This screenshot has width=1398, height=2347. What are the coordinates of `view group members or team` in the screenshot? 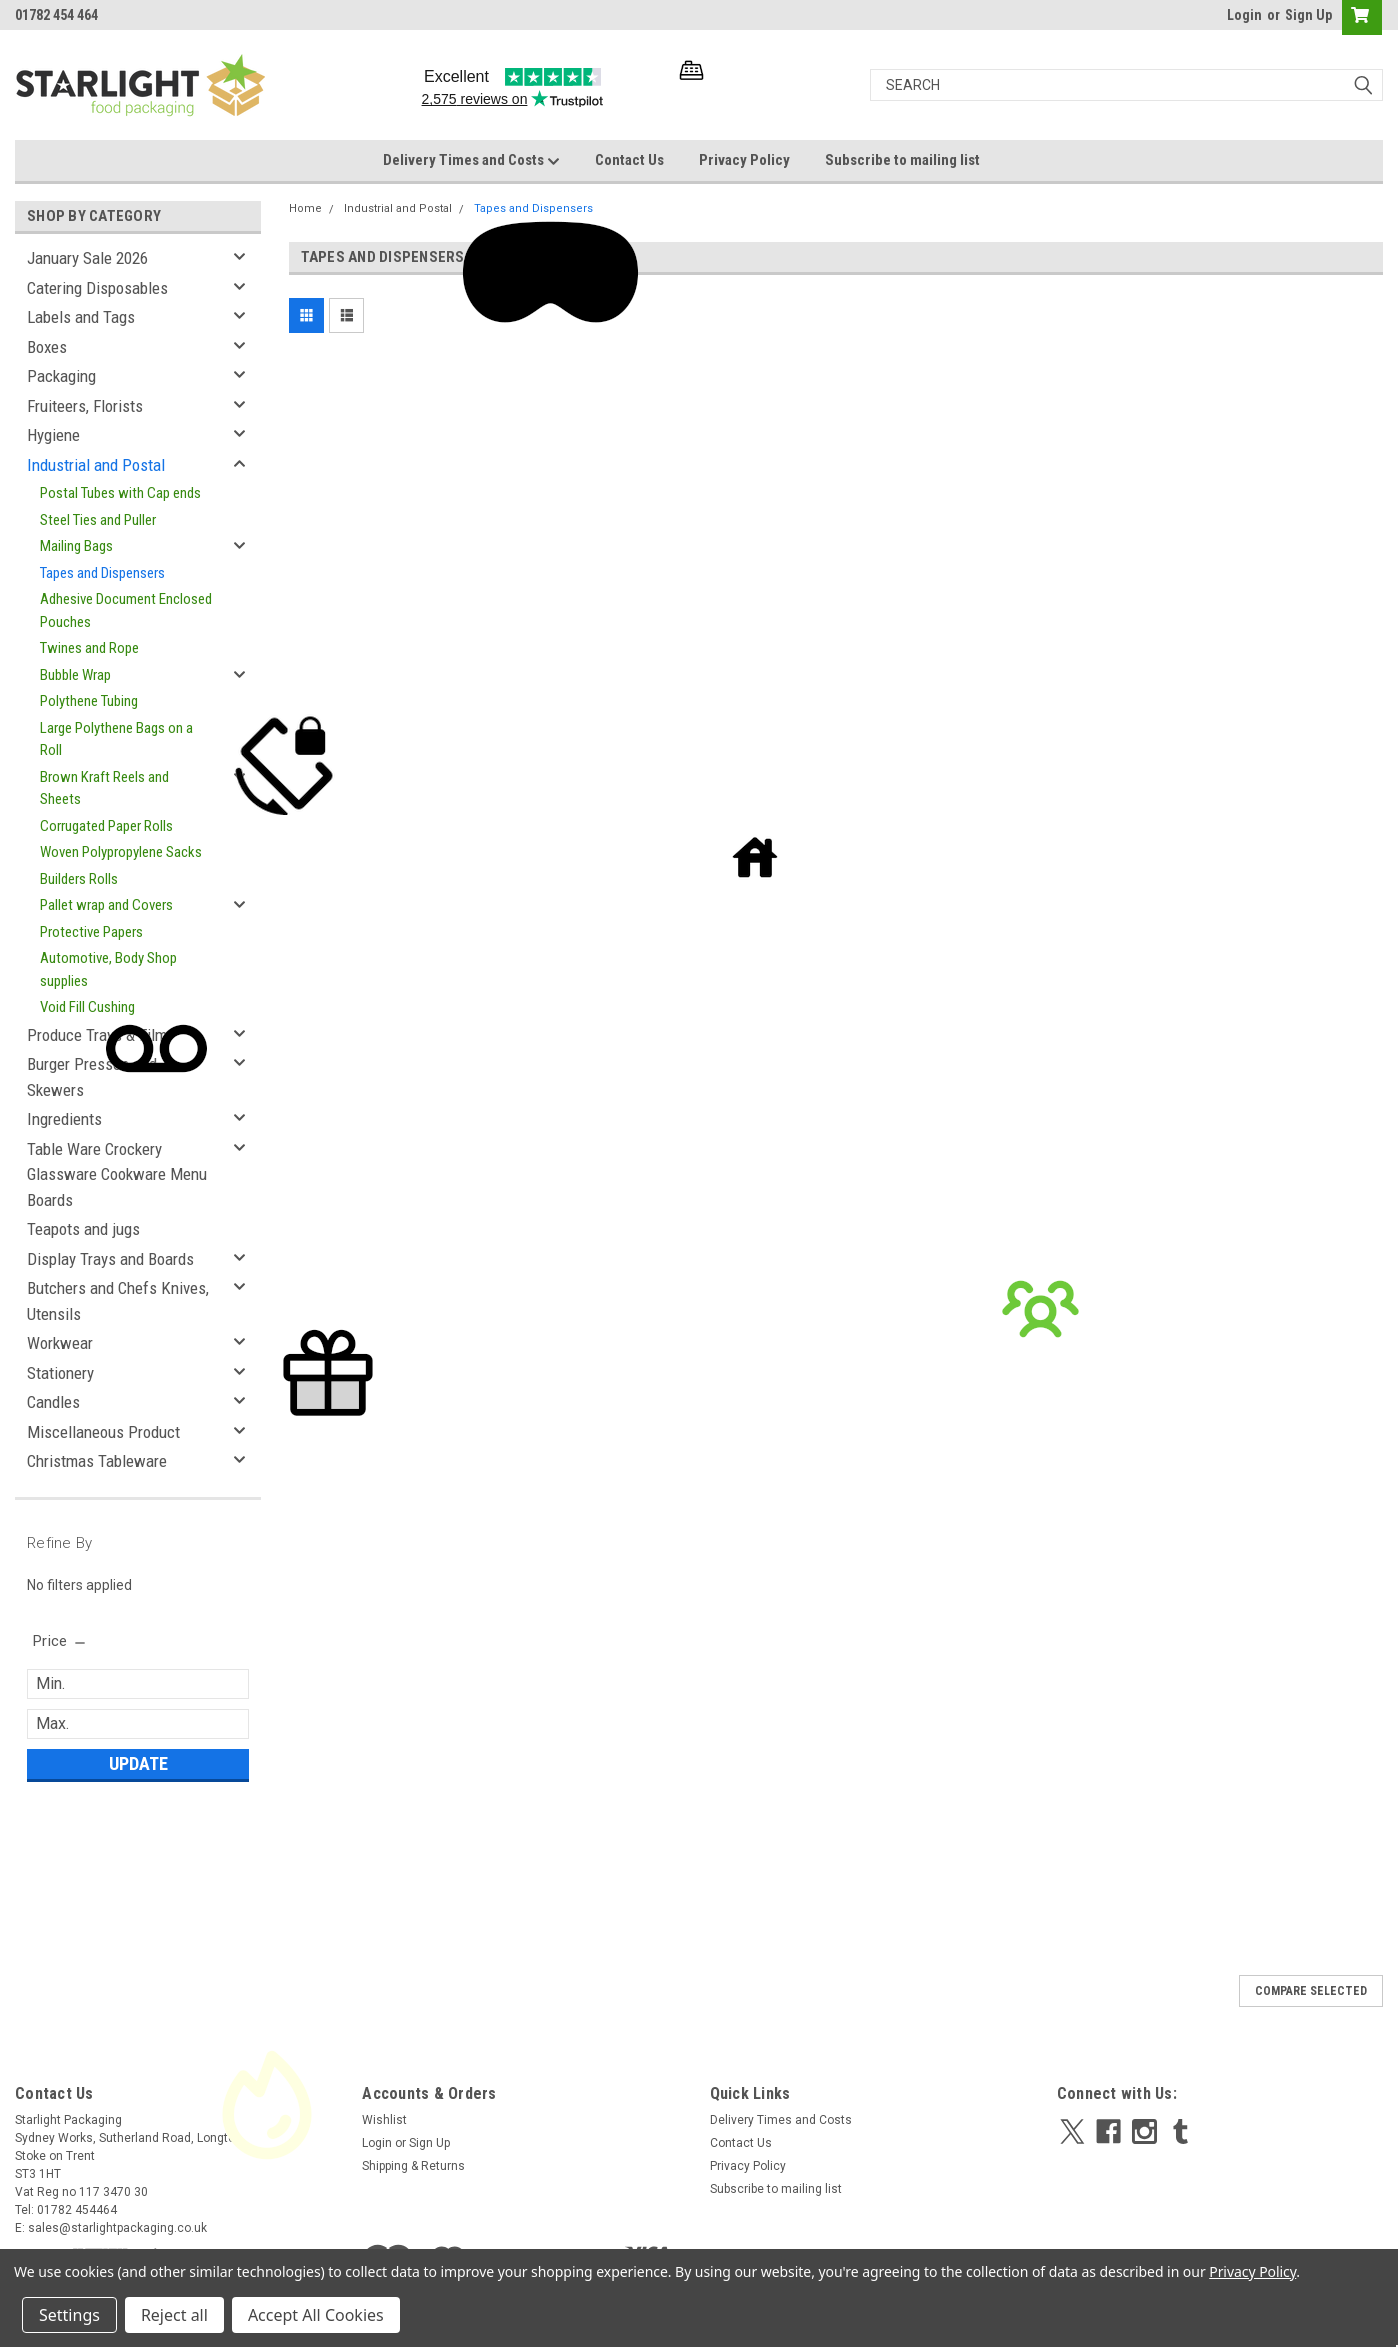 It's located at (1040, 1306).